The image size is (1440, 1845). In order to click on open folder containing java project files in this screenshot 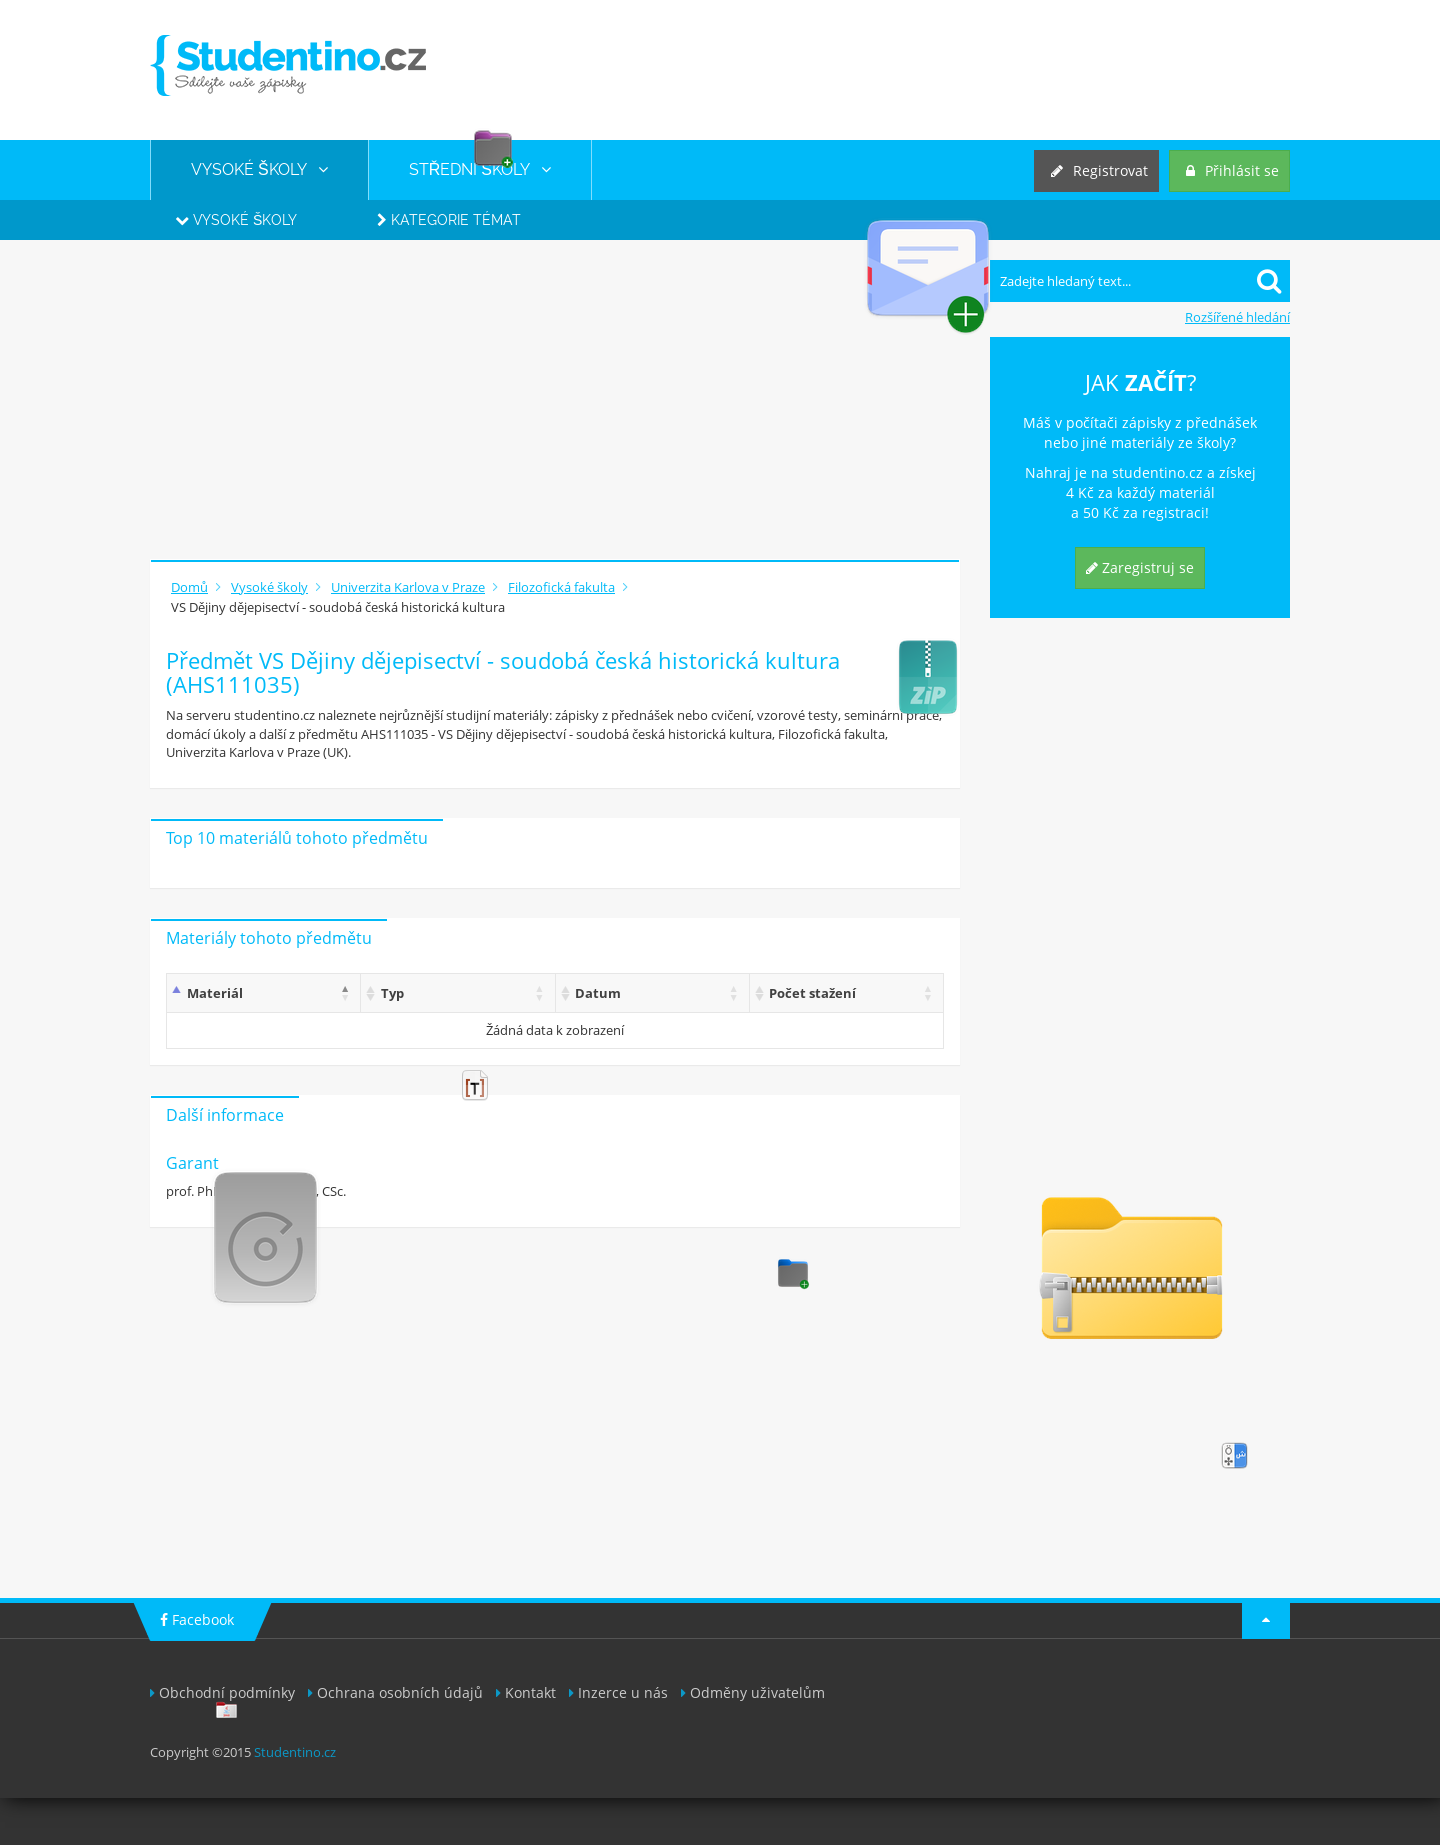, I will do `click(226, 1710)`.